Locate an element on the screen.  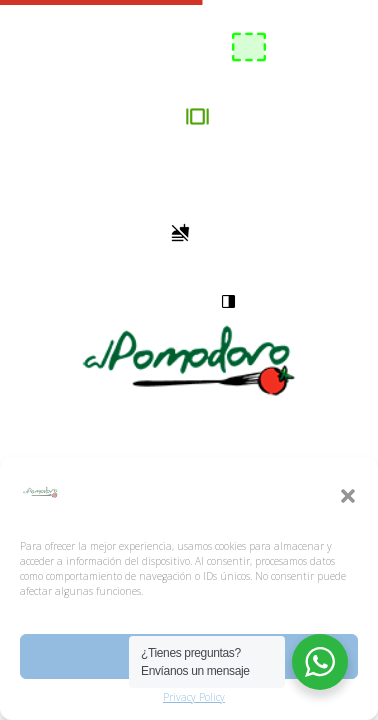
select or crop a region is located at coordinates (249, 47).